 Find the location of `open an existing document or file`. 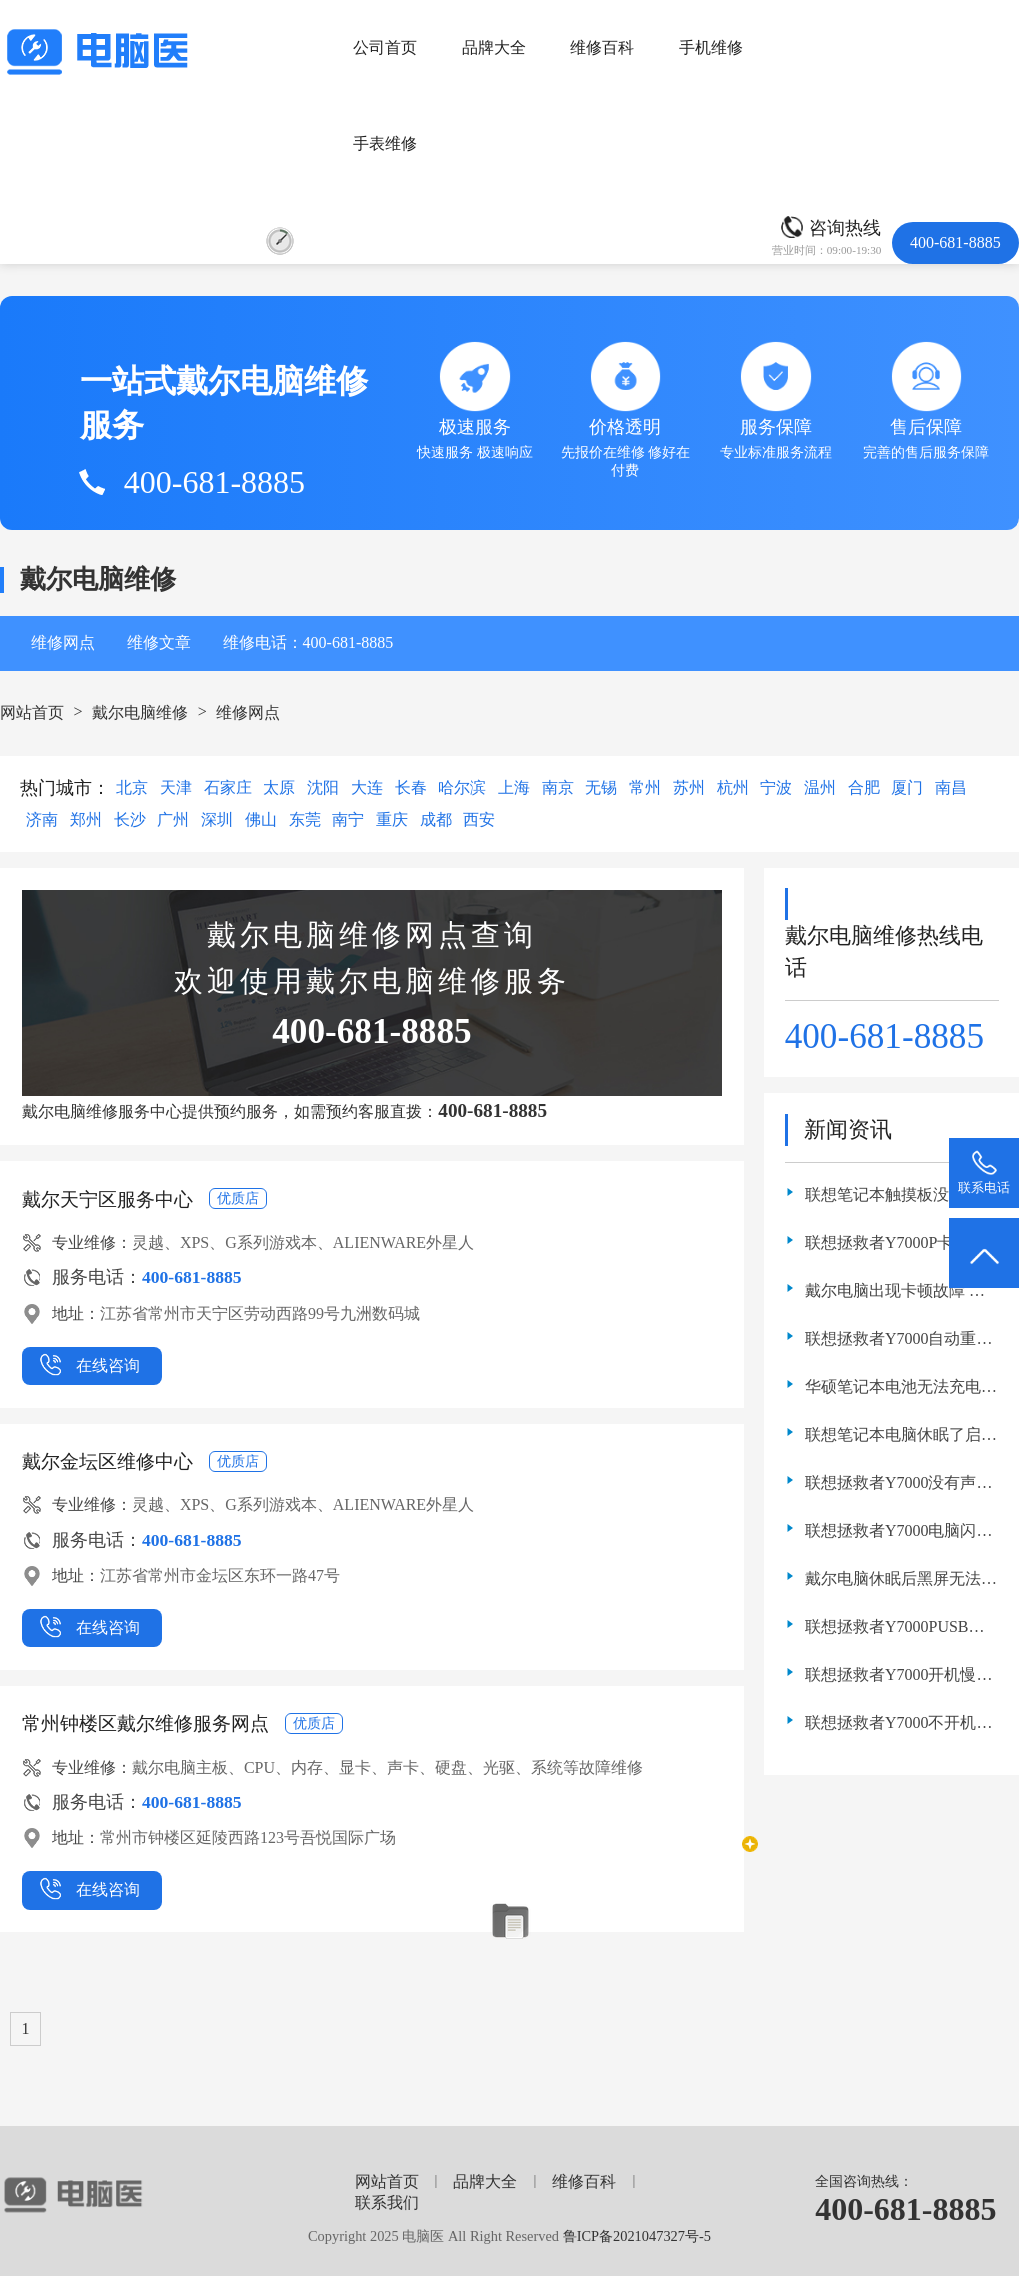

open an existing document or file is located at coordinates (510, 1920).